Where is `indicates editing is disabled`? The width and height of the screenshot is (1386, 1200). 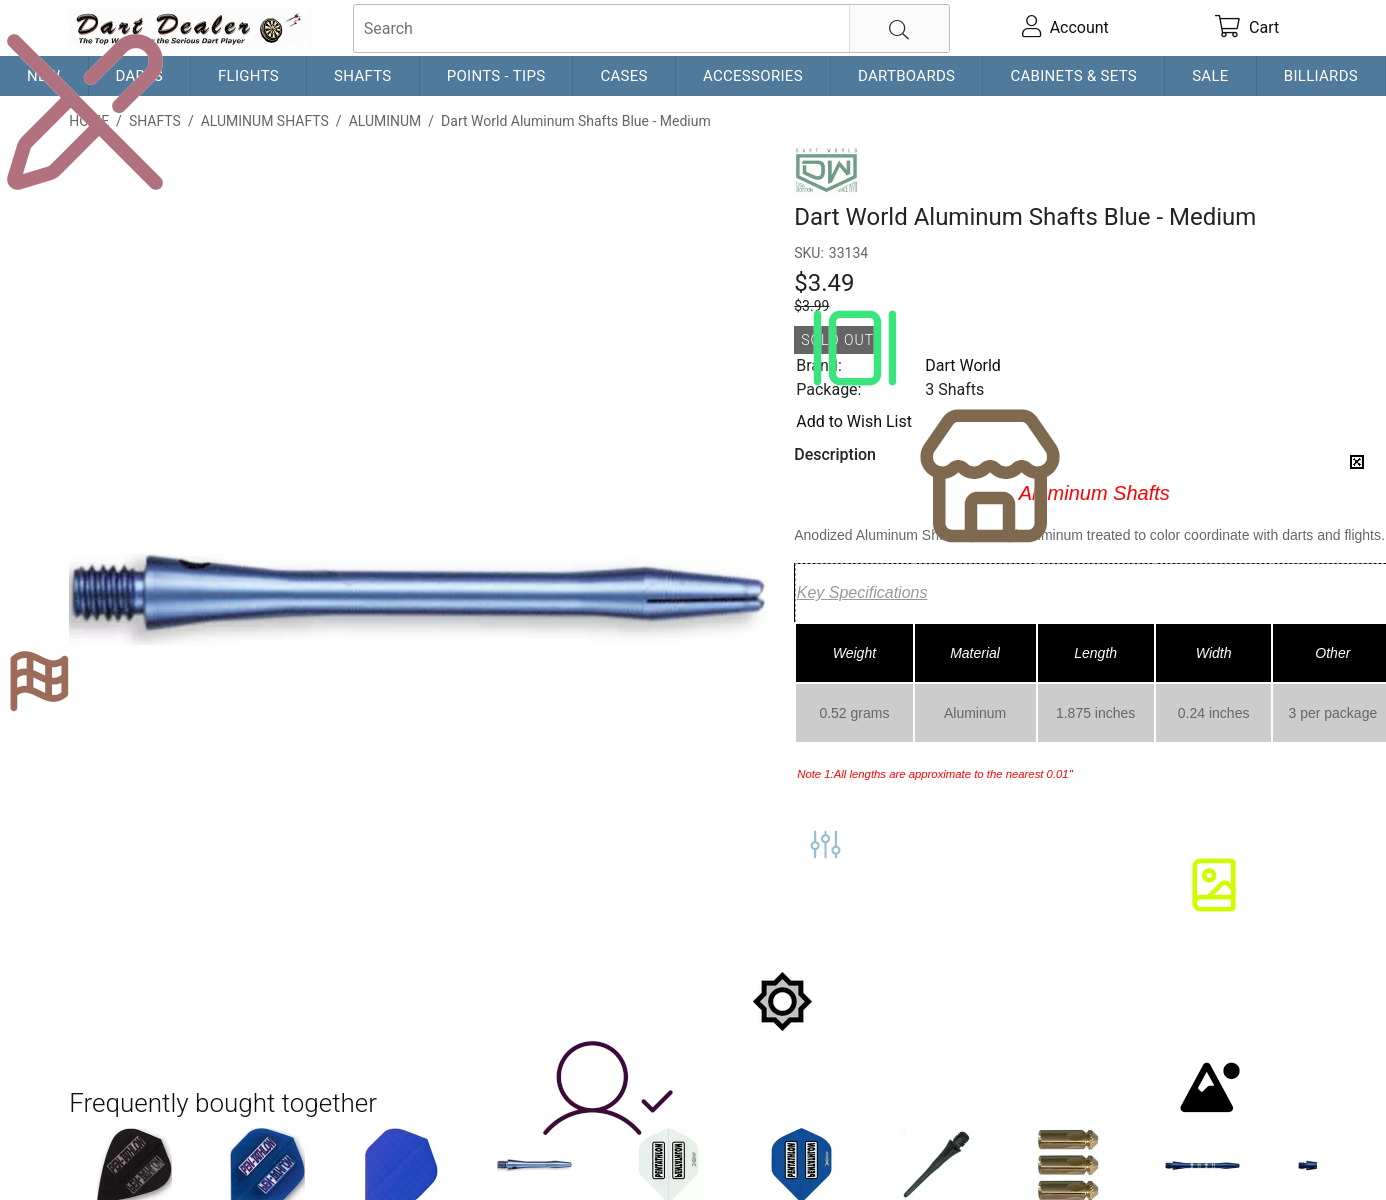
indicates editing is disabled is located at coordinates (85, 112).